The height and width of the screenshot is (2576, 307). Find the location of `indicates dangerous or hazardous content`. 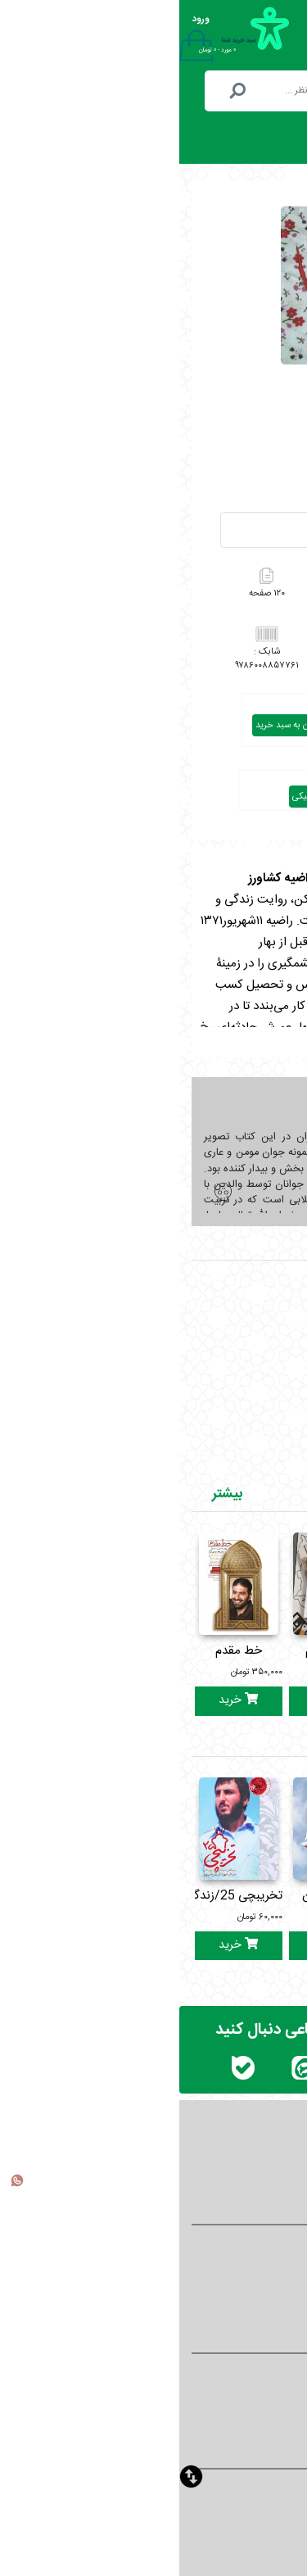

indicates dangerous or hazardous content is located at coordinates (223, 1192).